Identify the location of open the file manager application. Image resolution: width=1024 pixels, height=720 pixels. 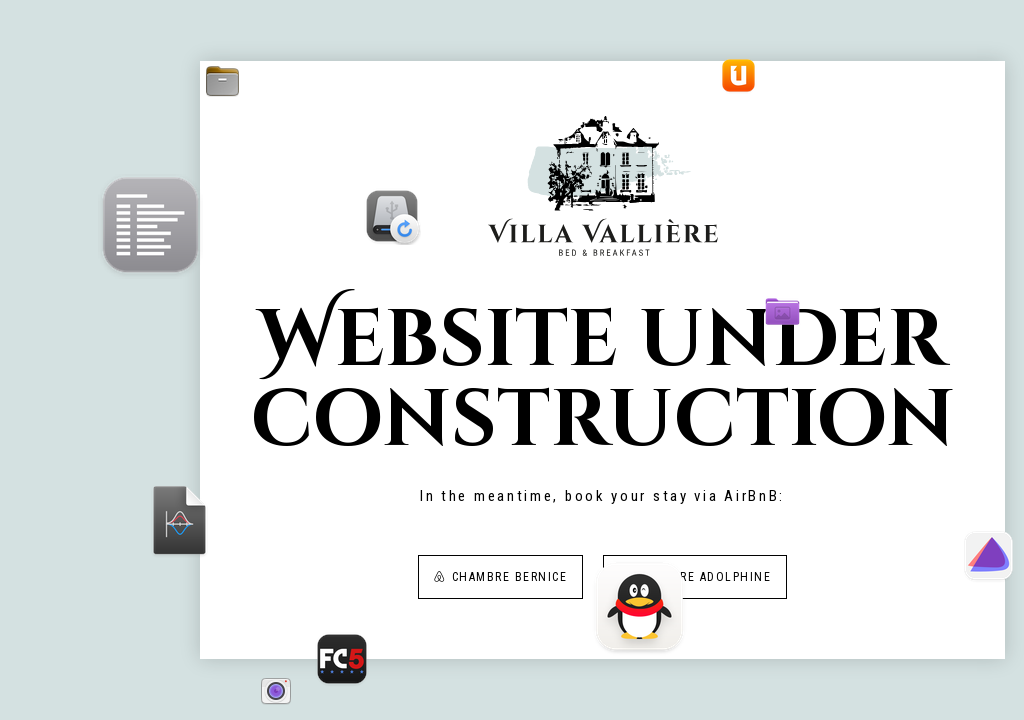
(222, 80).